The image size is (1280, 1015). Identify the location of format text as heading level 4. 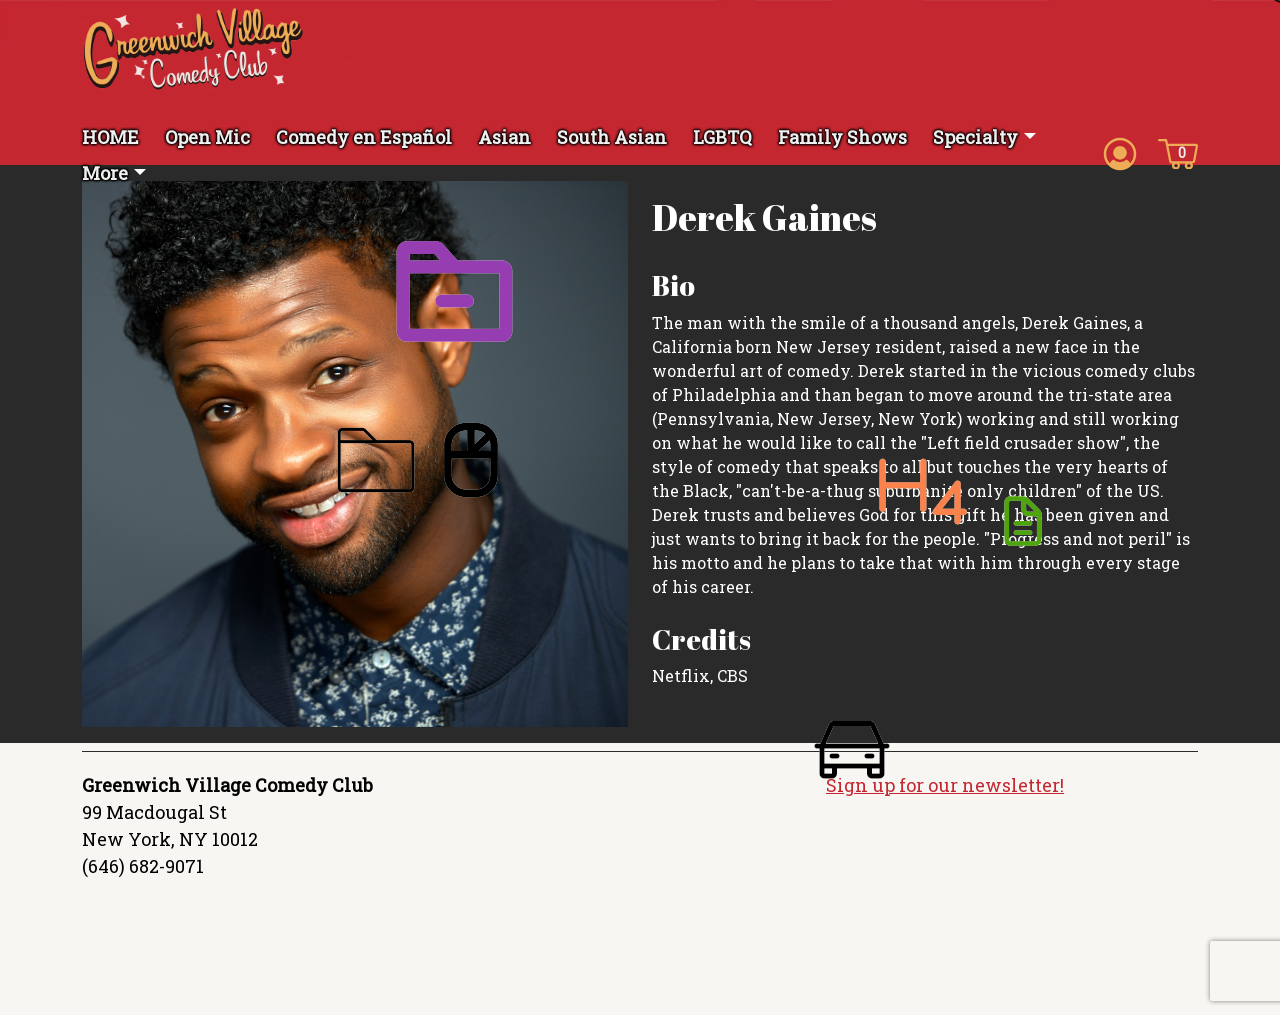
(917, 490).